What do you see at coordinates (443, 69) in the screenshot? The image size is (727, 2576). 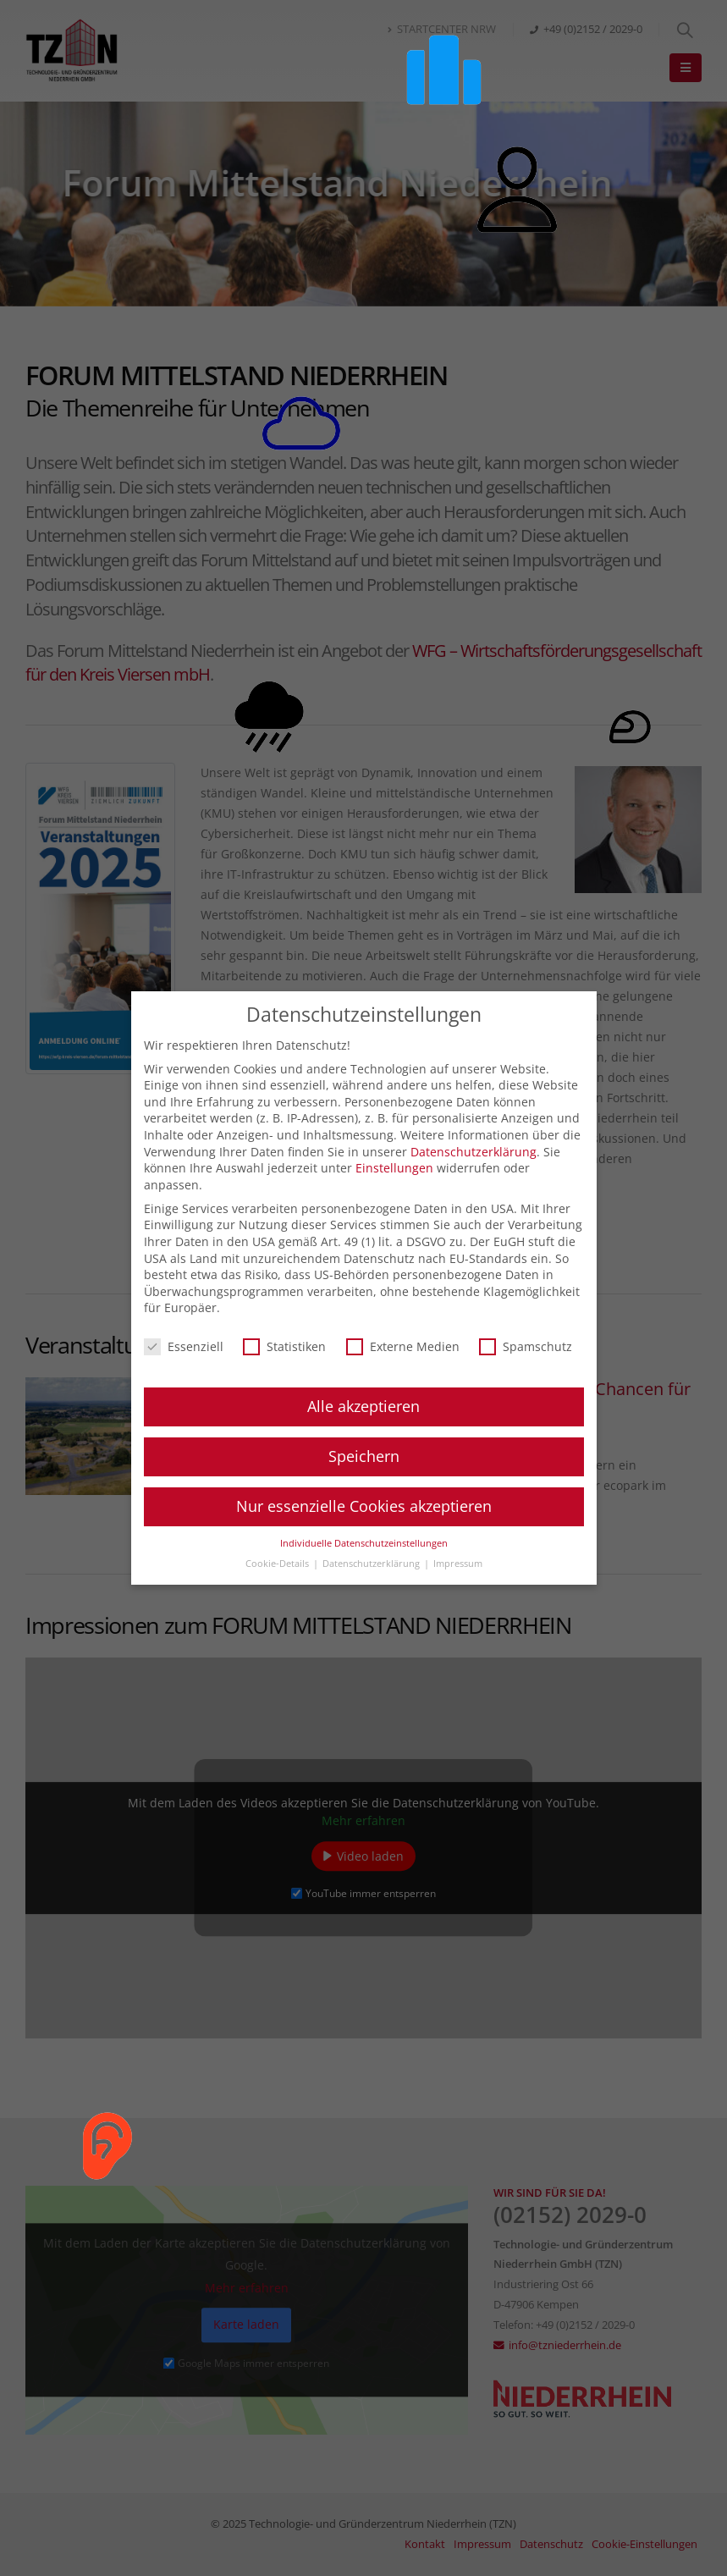 I see `view leaderboard or rankings` at bounding box center [443, 69].